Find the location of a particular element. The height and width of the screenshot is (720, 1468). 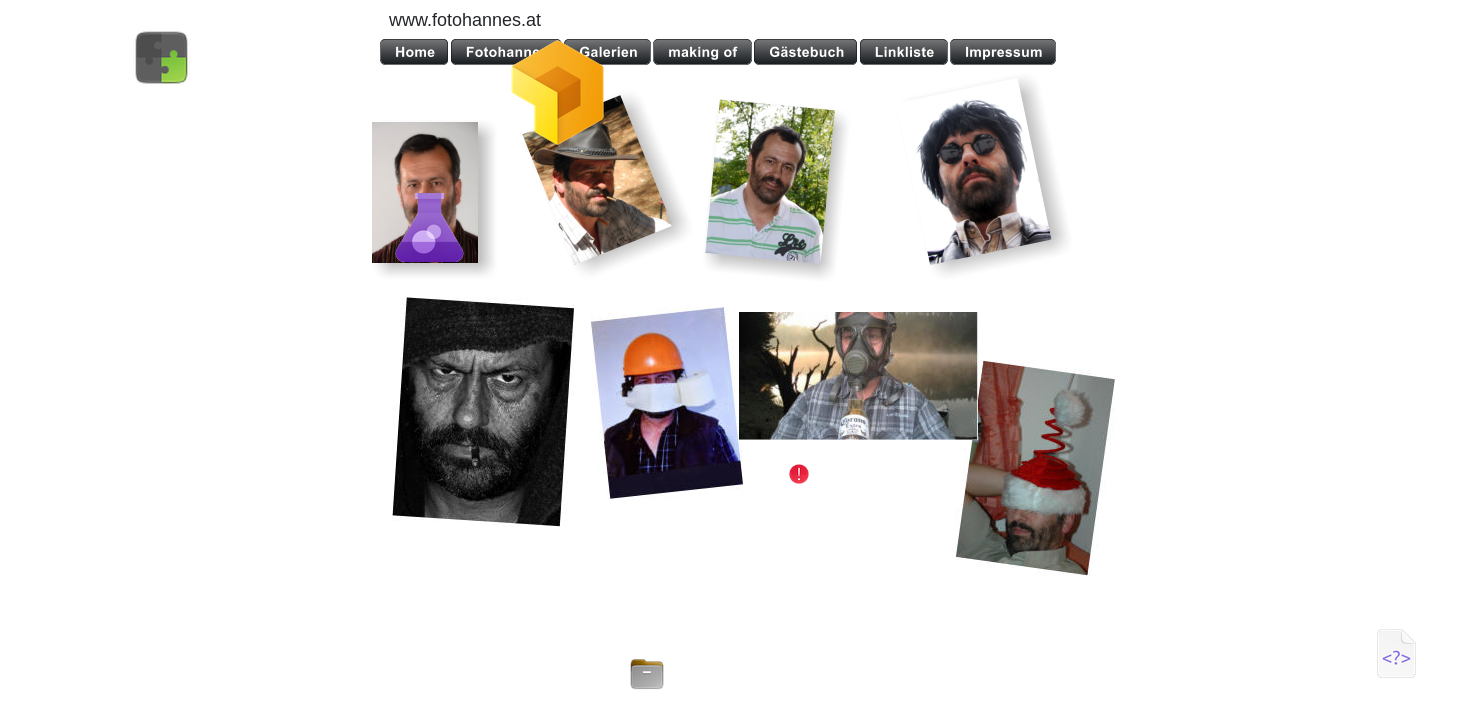

import data or files into an application is located at coordinates (557, 92).